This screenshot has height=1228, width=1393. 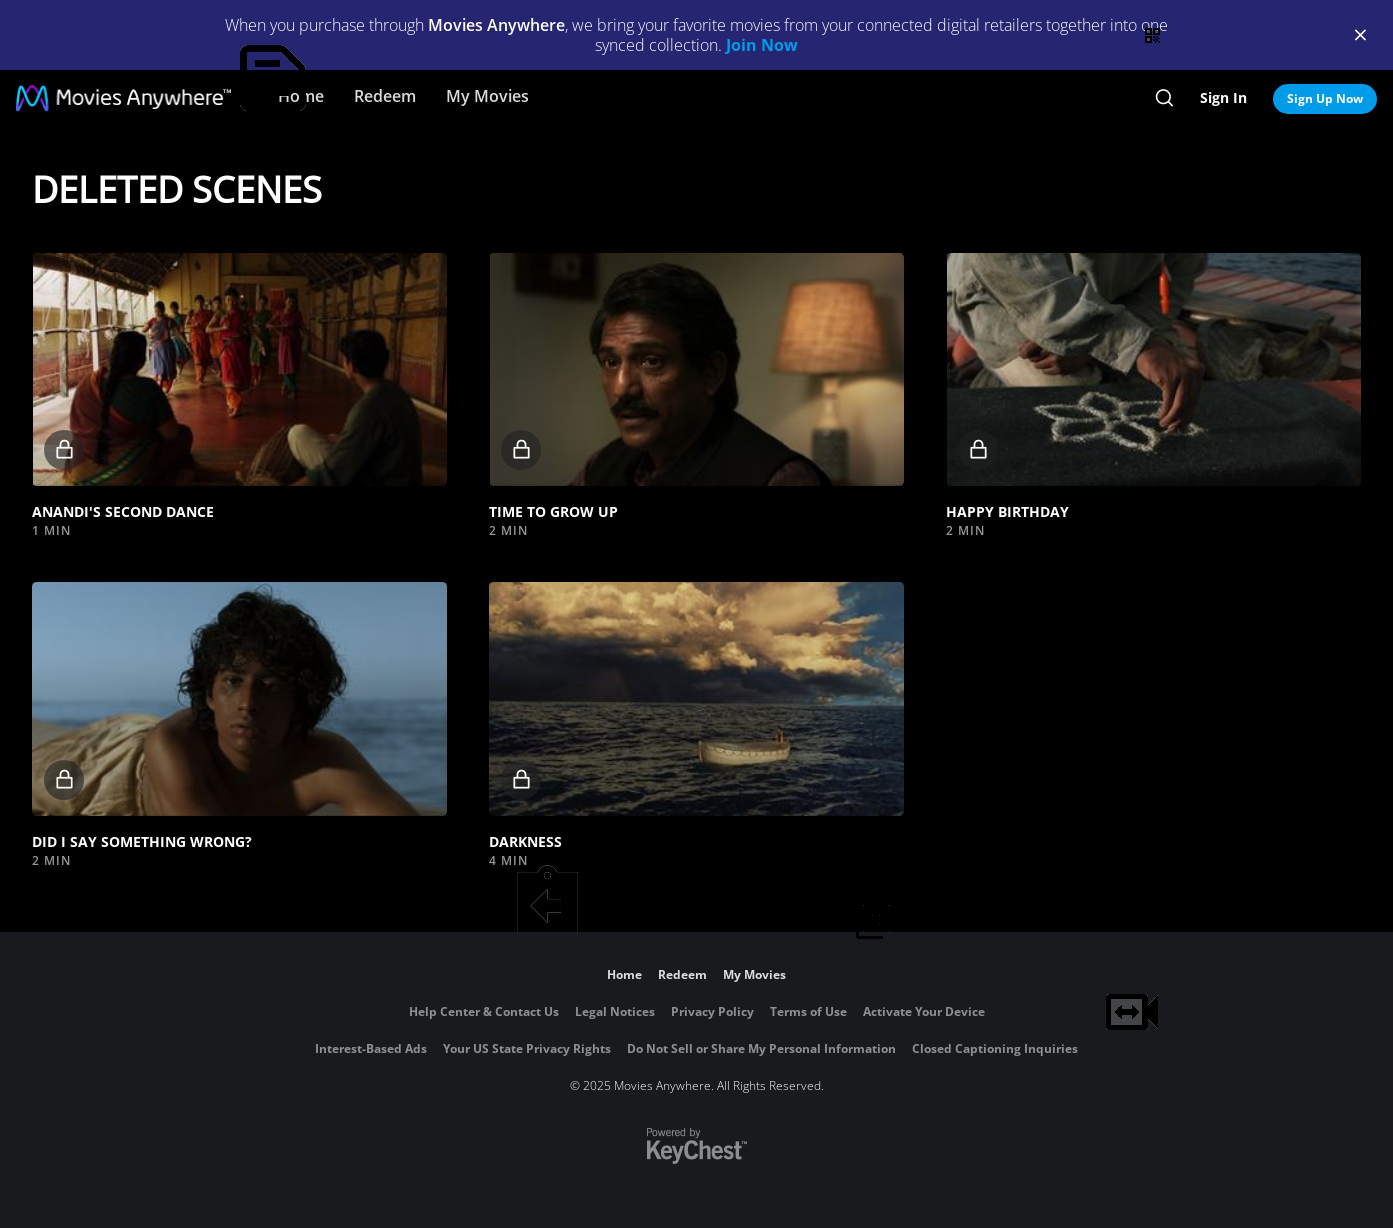 I want to click on view text document or note, so click(x=273, y=78).